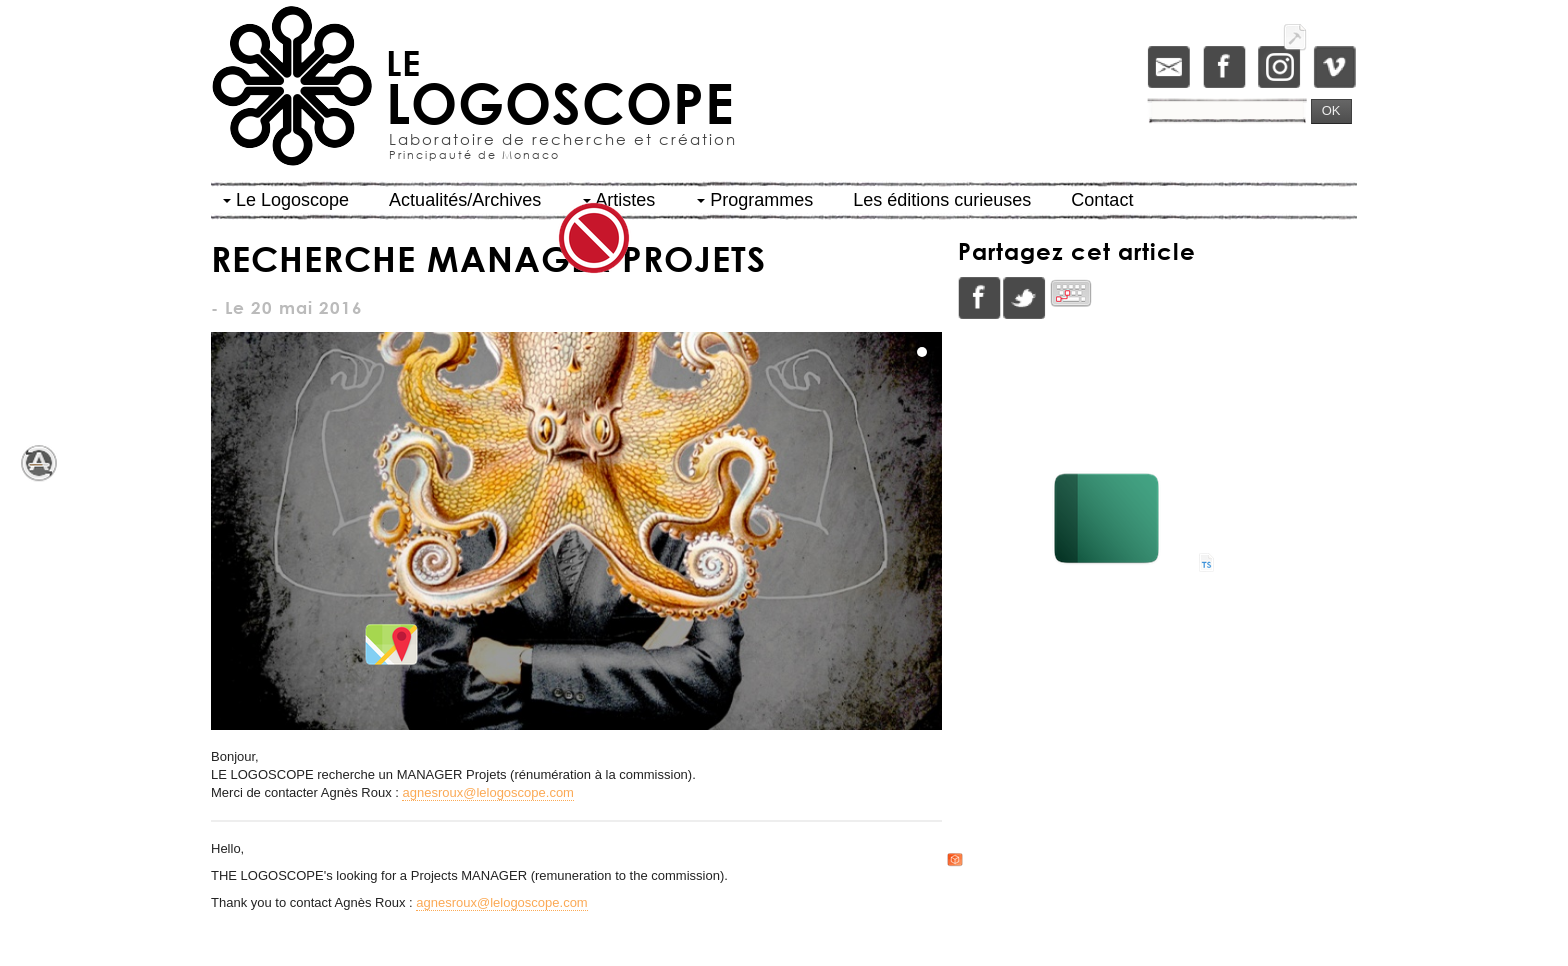  What do you see at coordinates (1071, 293) in the screenshot?
I see `configure keyboard shortcuts` at bounding box center [1071, 293].